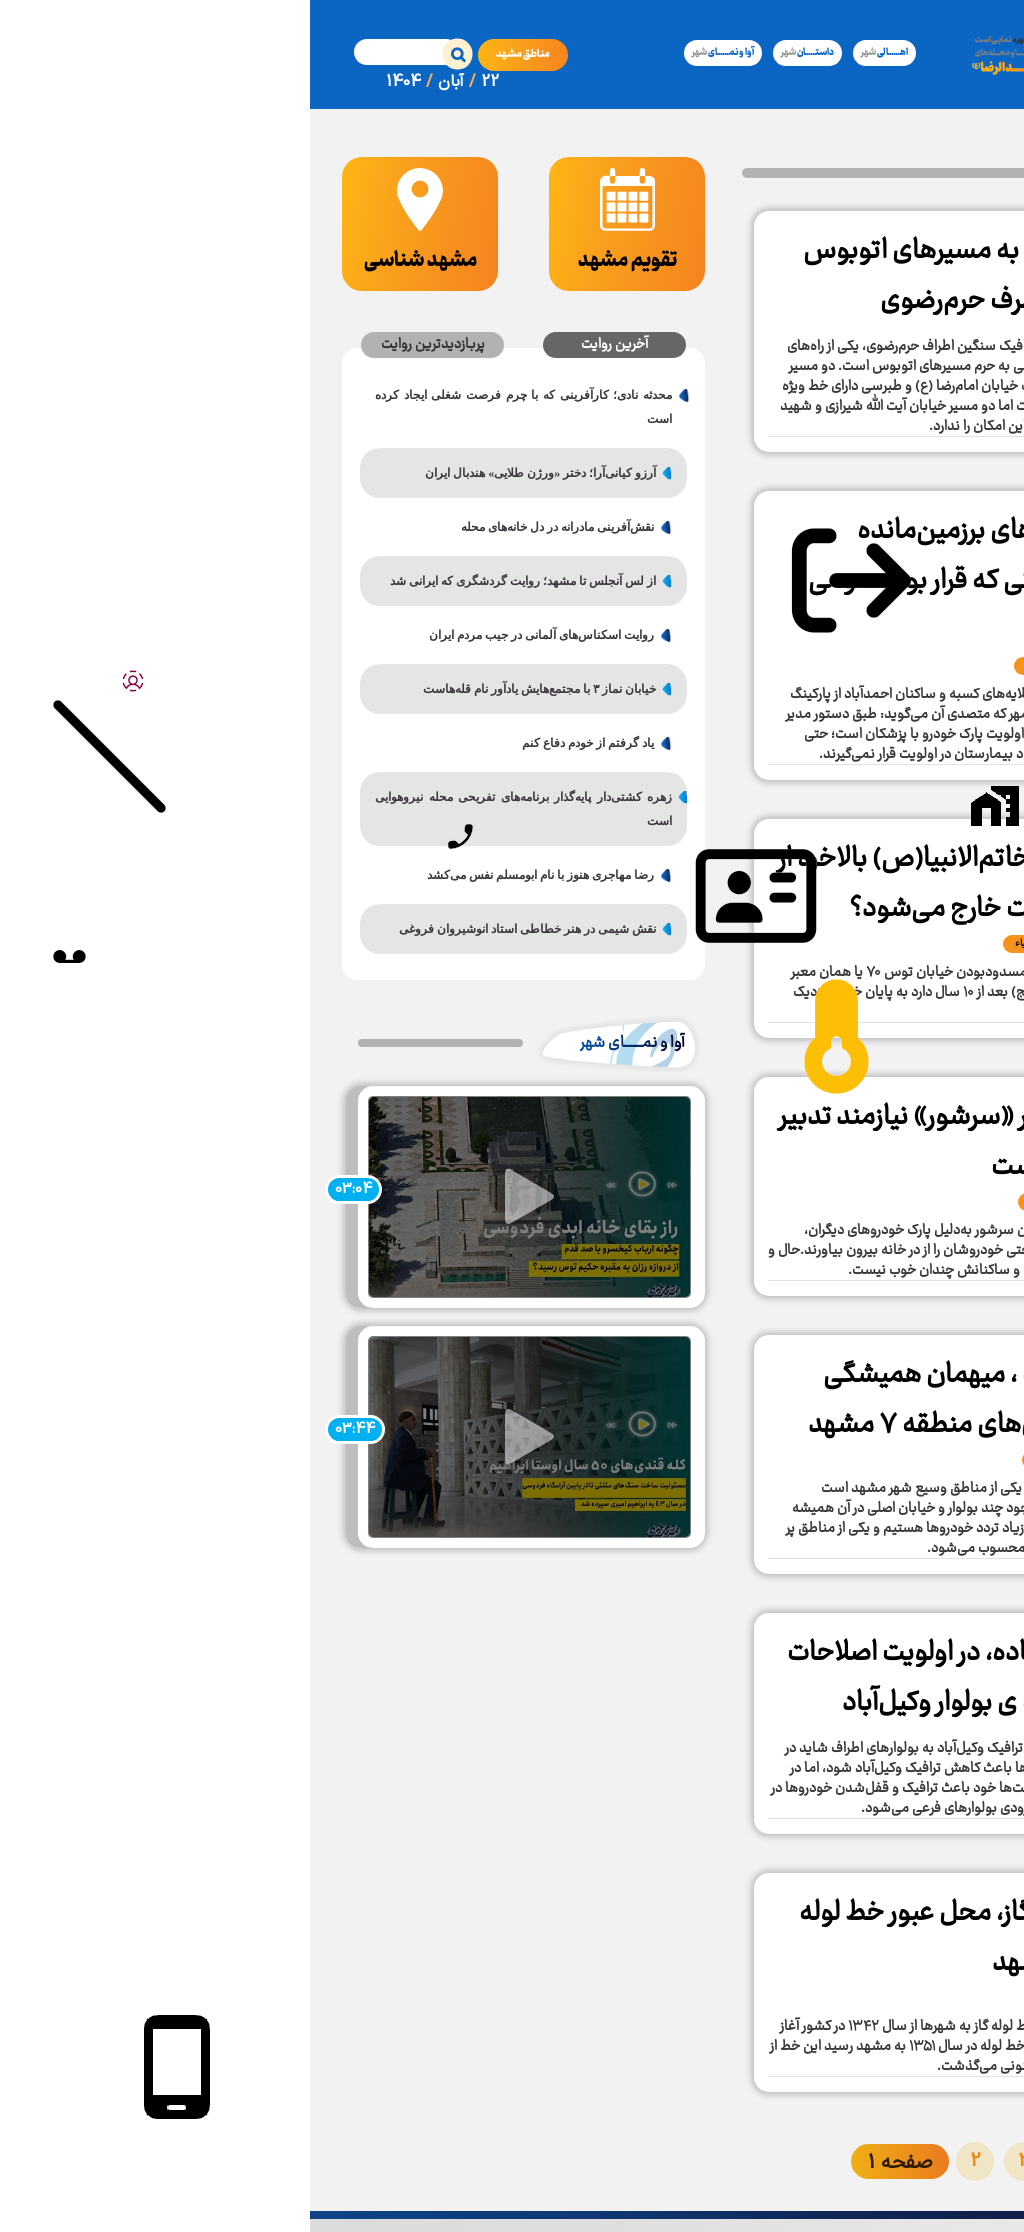 The image size is (1024, 2232). Describe the element at coordinates (851, 580) in the screenshot. I see `sign out of your account` at that location.